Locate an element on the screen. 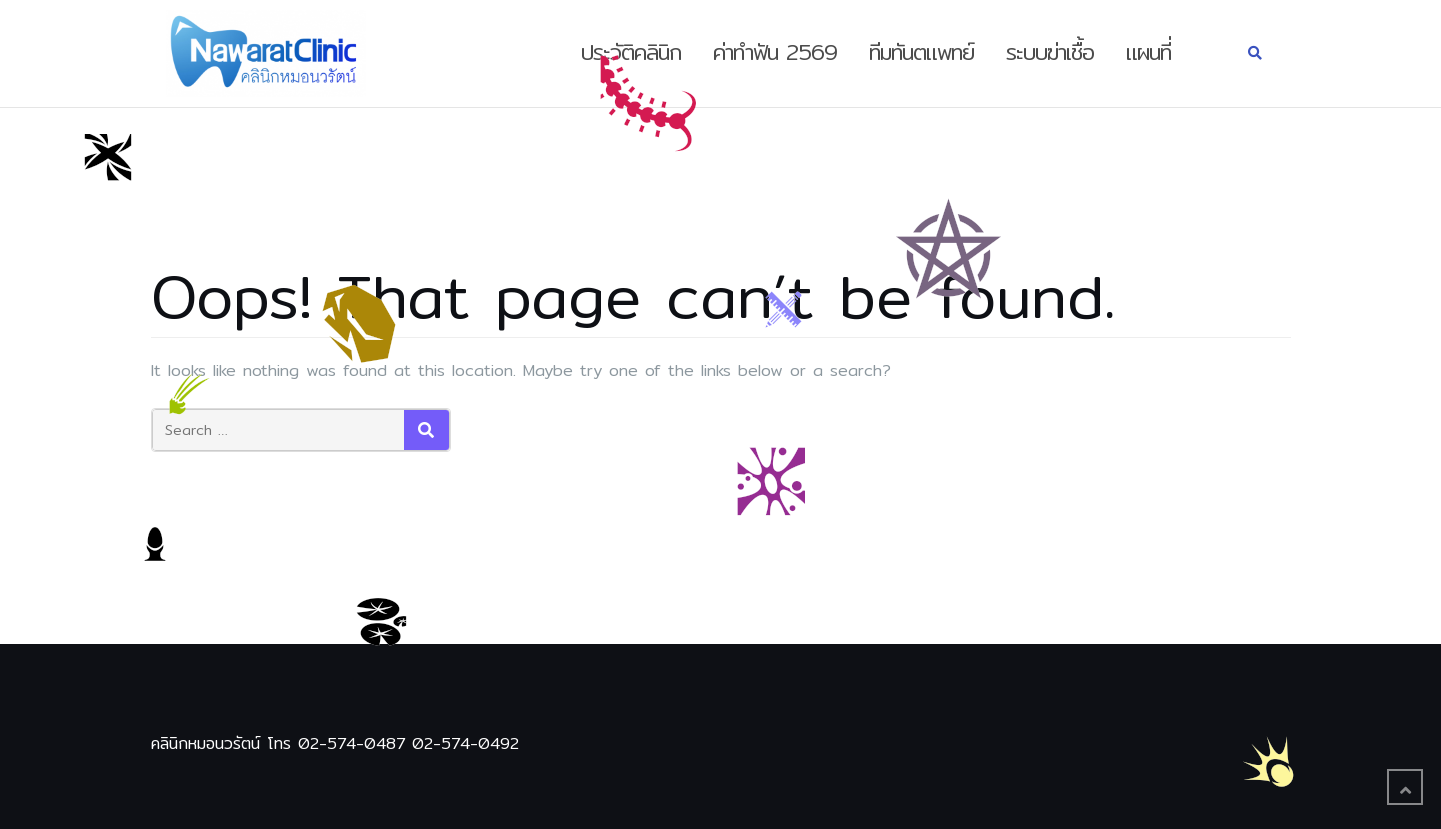 This screenshot has height=829, width=1441. decorative nature or pond-themed game element is located at coordinates (381, 622).